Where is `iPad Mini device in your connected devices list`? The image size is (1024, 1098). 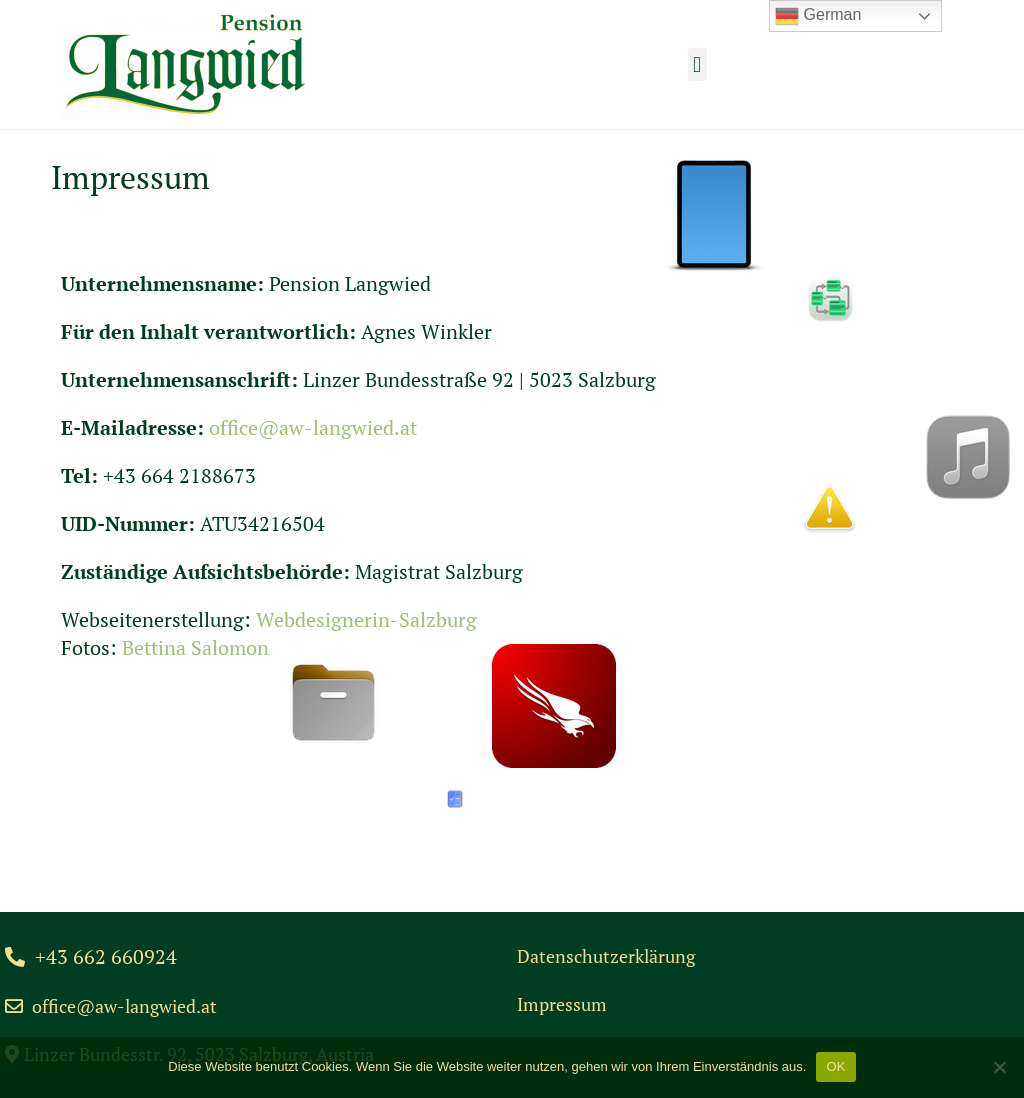
iPad Mini device in your connected devices list is located at coordinates (714, 203).